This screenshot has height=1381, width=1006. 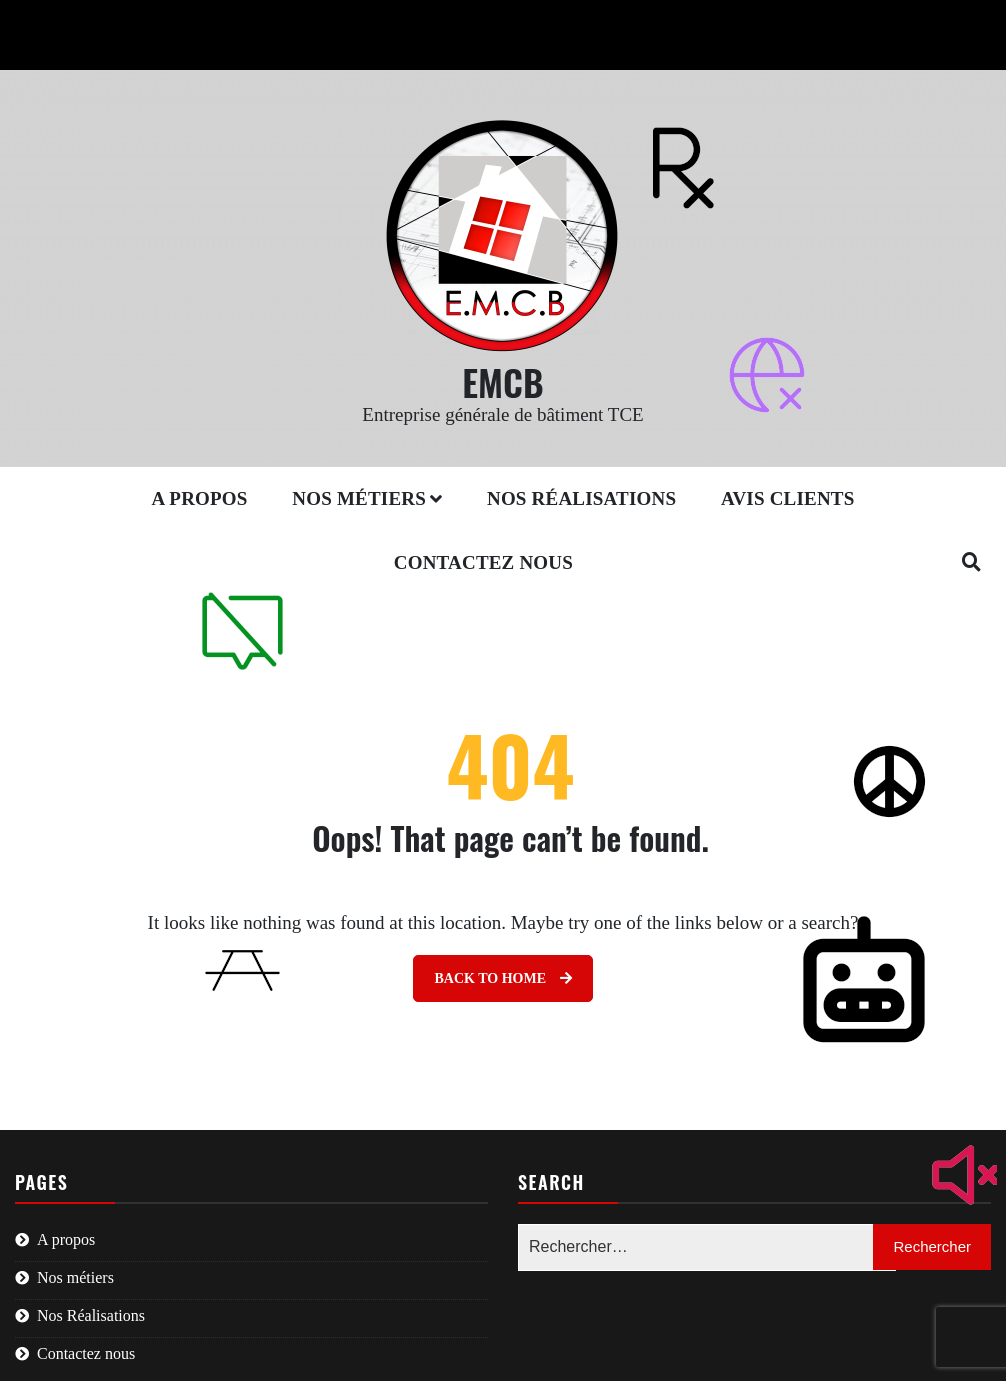 I want to click on access AI assistant or chatbot, so click(x=864, y=986).